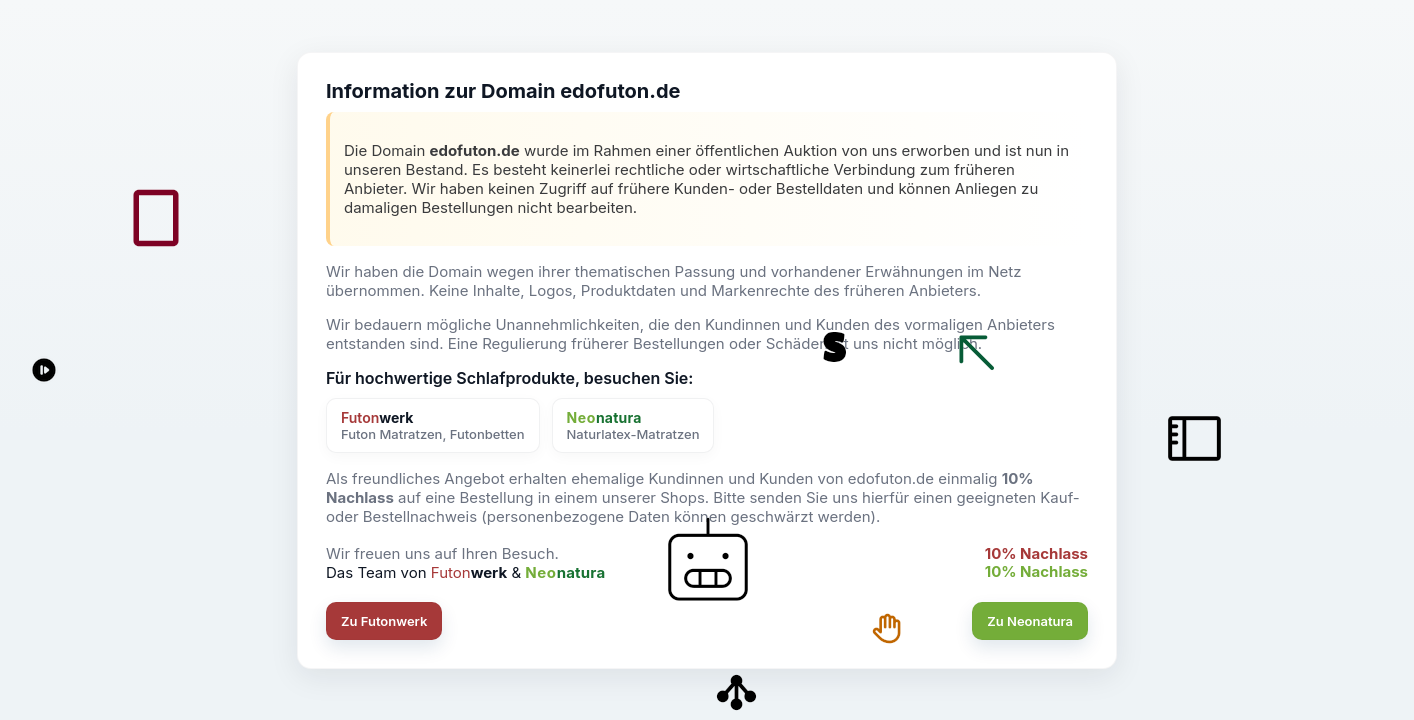 This screenshot has width=1414, height=720. I want to click on play next item in queue, so click(44, 370).